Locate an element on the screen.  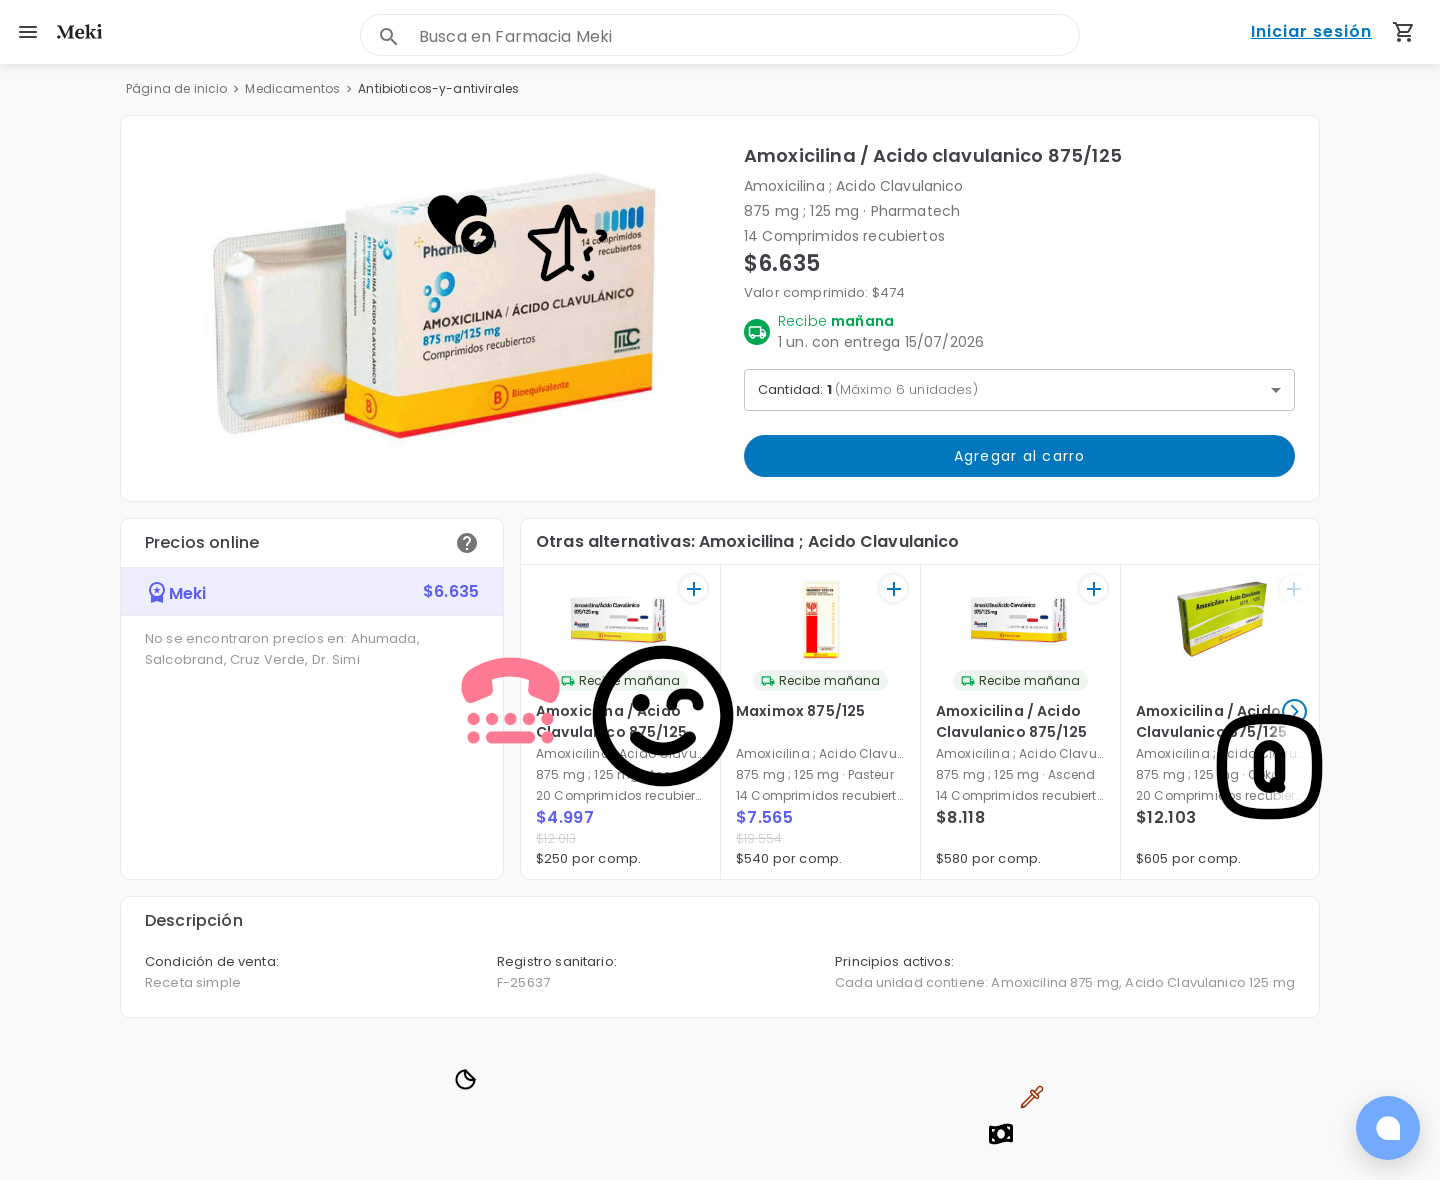
insert a winking emoji or emoticon is located at coordinates (663, 716).